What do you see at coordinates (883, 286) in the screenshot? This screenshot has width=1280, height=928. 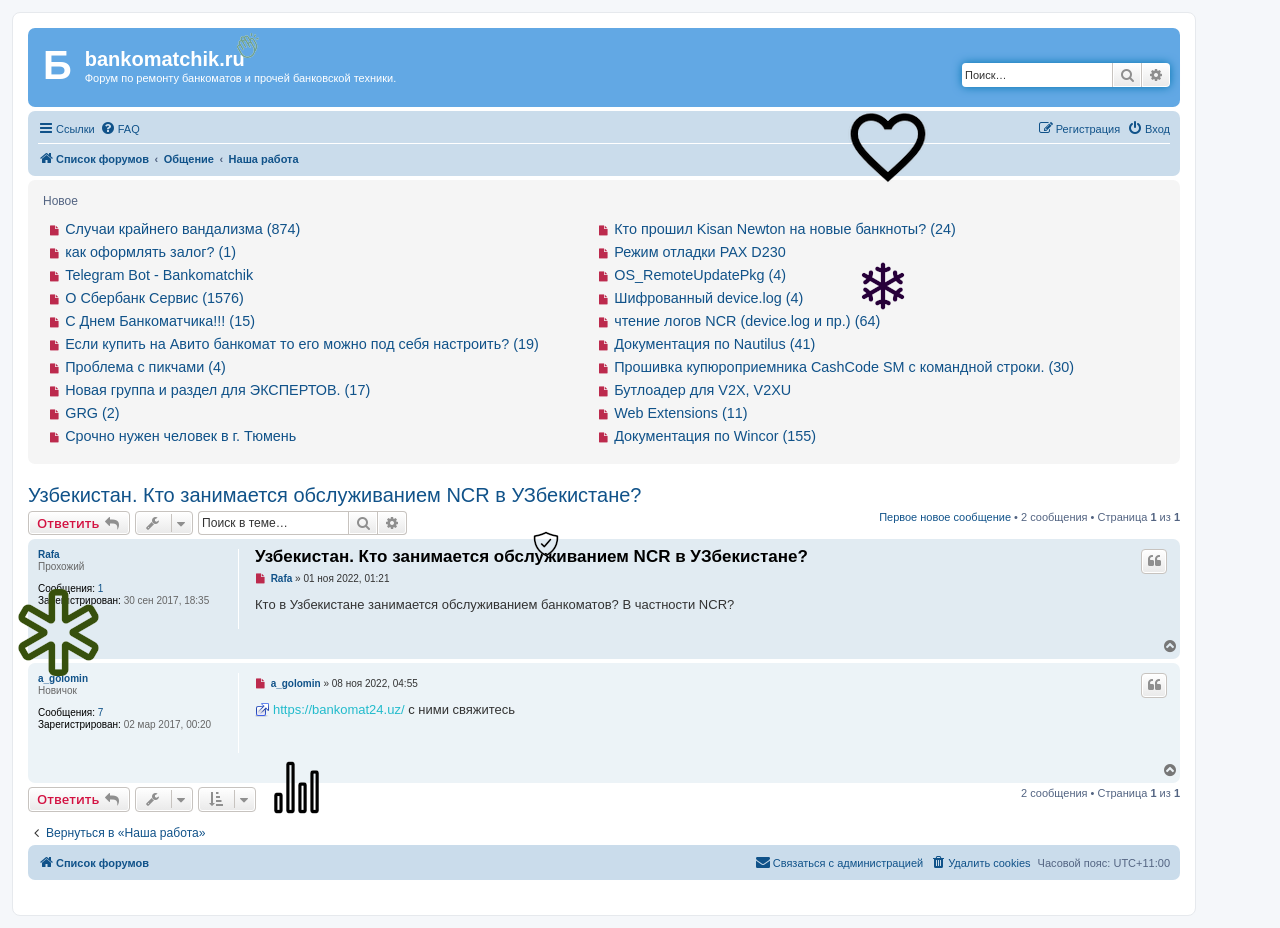 I see `indicates cold or winter weather conditions` at bounding box center [883, 286].